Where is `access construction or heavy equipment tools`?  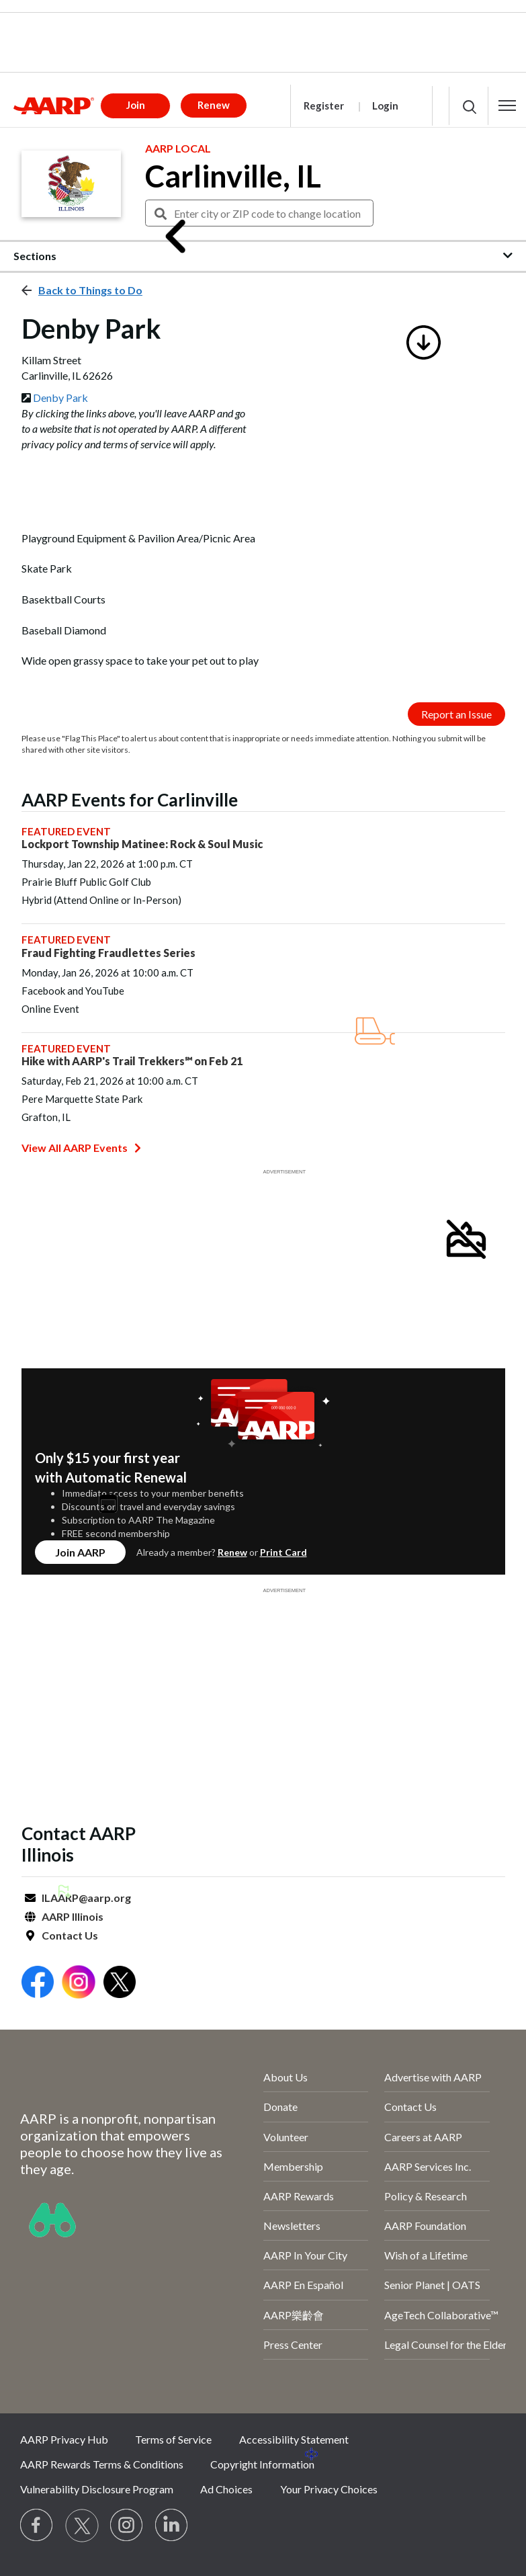
access construction or heavy equipment tools is located at coordinates (375, 1031).